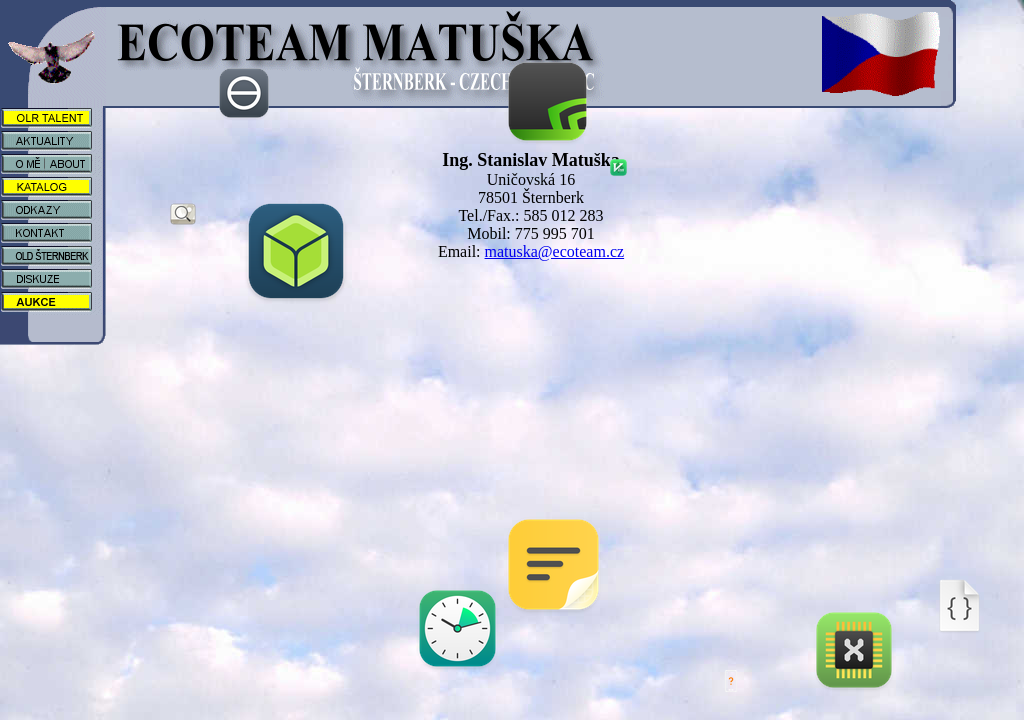  I want to click on suspend or pause an application, so click(244, 93).